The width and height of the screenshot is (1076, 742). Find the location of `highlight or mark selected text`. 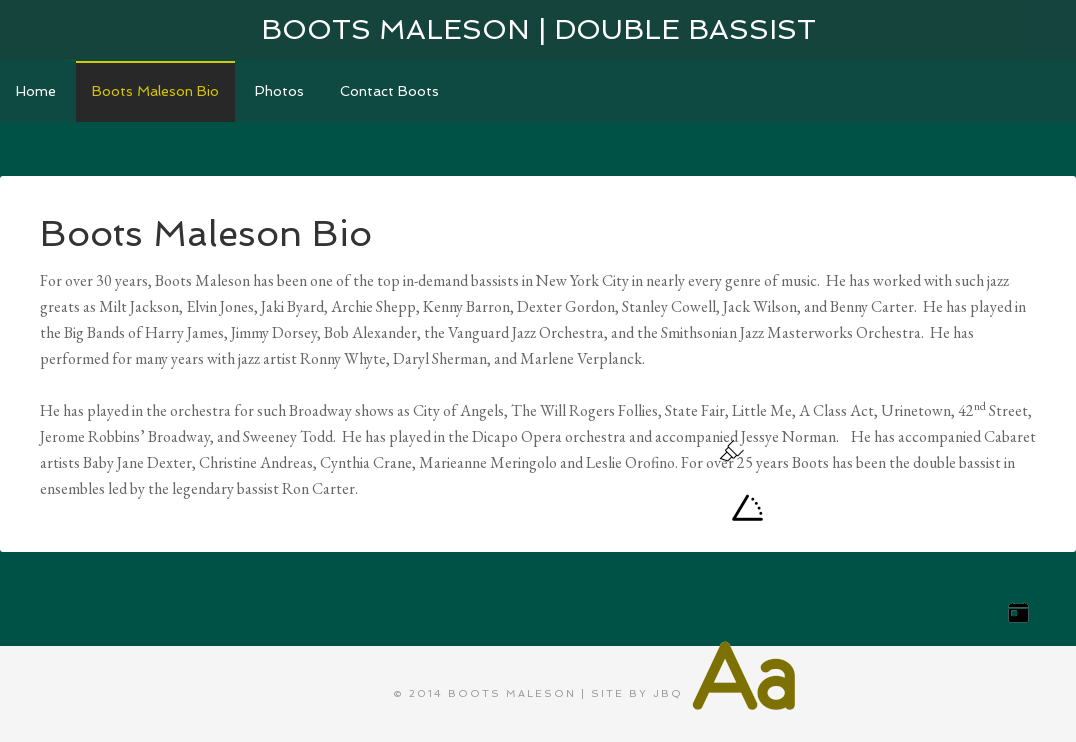

highlight or mark selected text is located at coordinates (731, 452).